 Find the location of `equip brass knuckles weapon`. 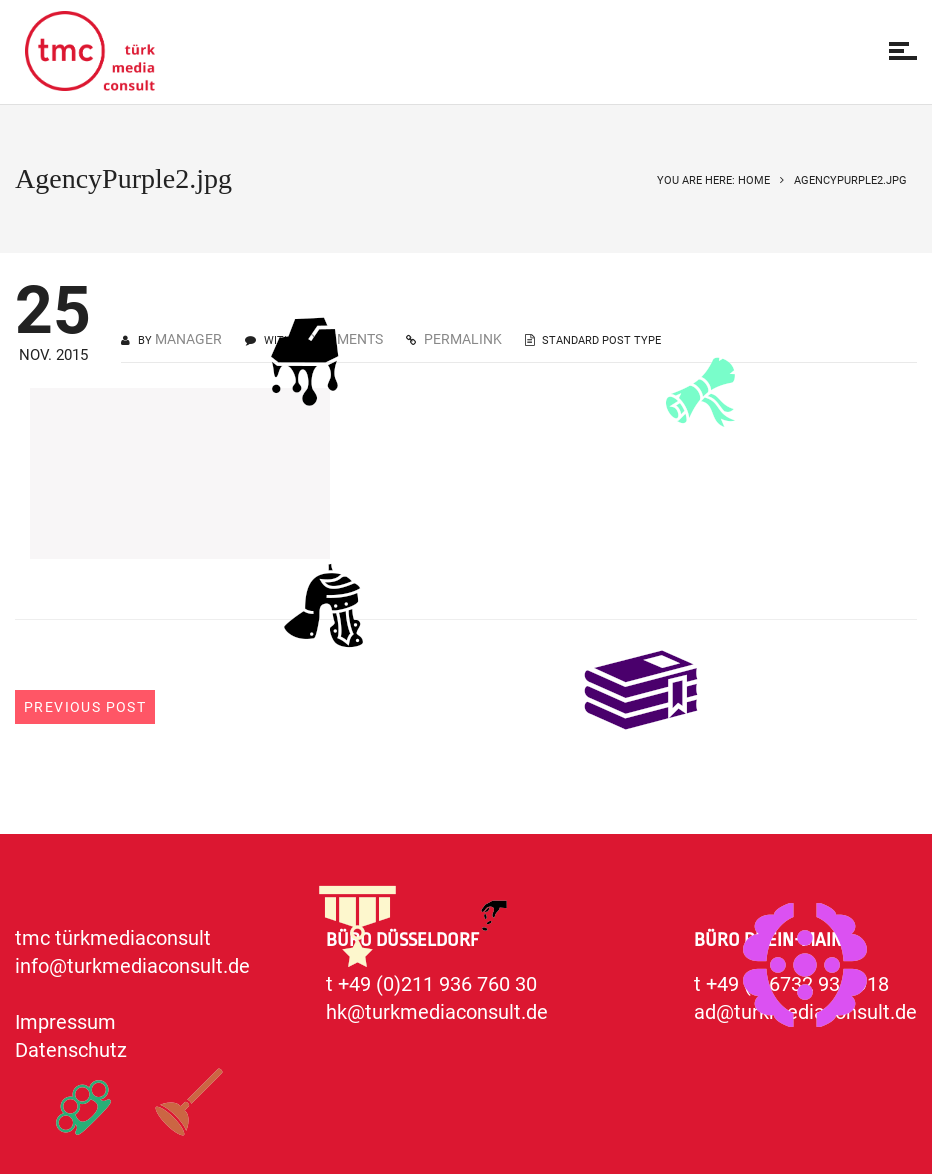

equip brass knuckles weapon is located at coordinates (83, 1107).